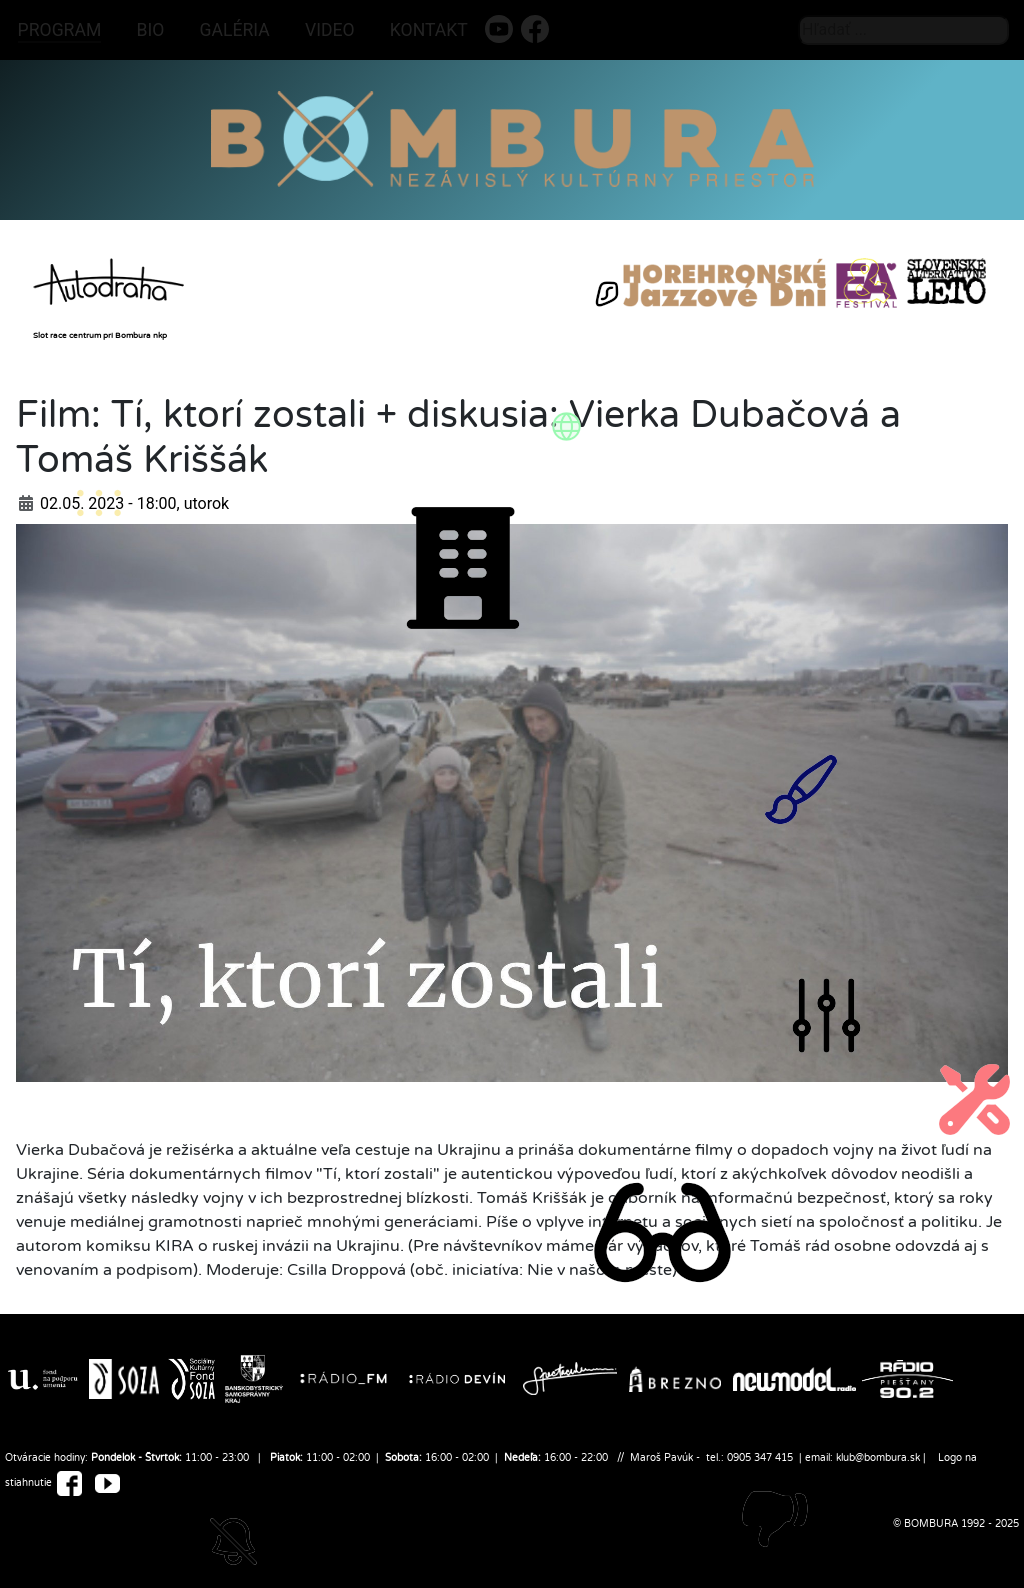 The height and width of the screenshot is (1588, 1024). What do you see at coordinates (826, 1015) in the screenshot?
I see `adjust settings or preferences` at bounding box center [826, 1015].